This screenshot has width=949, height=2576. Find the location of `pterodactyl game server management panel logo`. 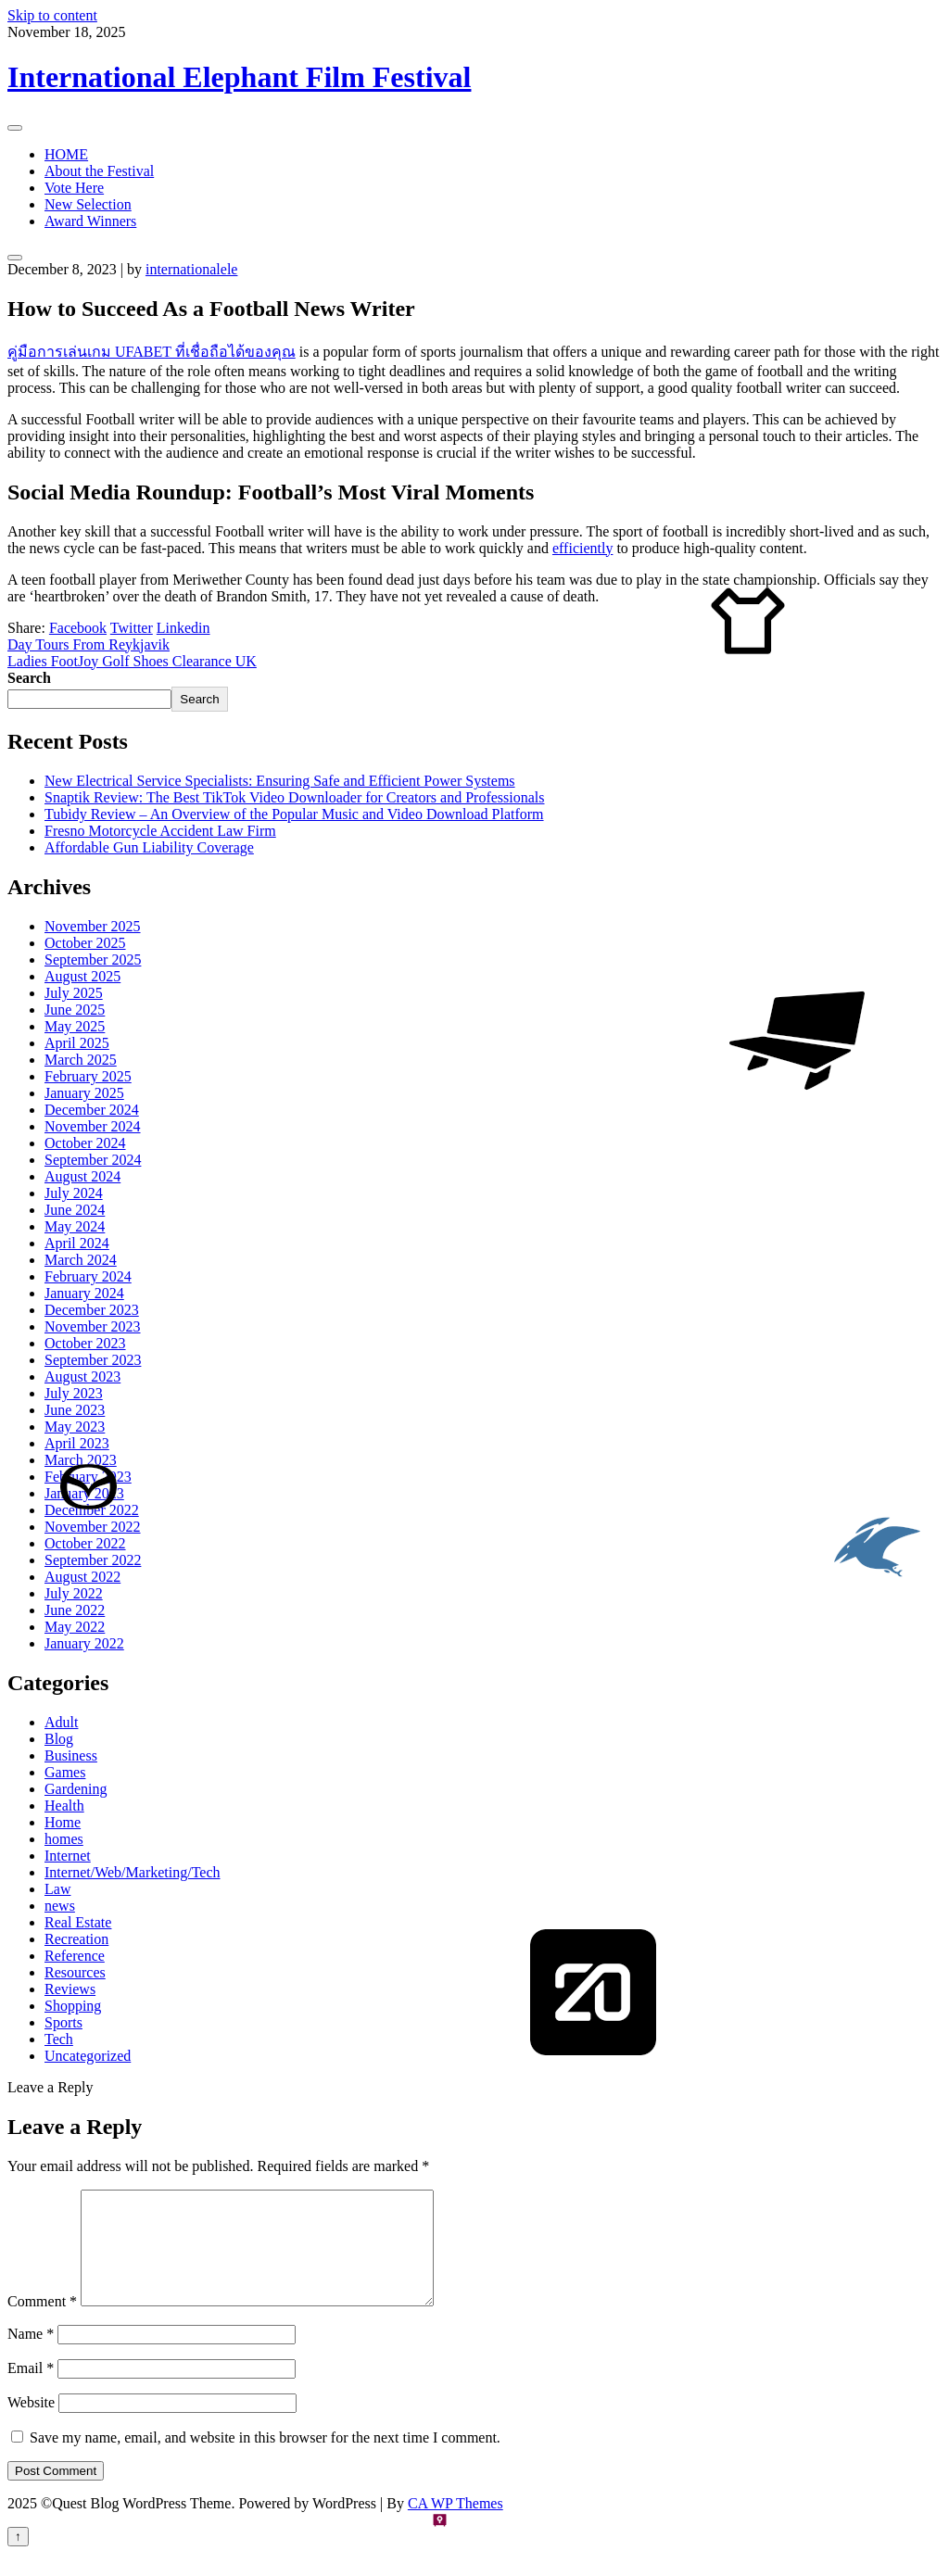

pterodactyl game server management panel logo is located at coordinates (877, 1547).